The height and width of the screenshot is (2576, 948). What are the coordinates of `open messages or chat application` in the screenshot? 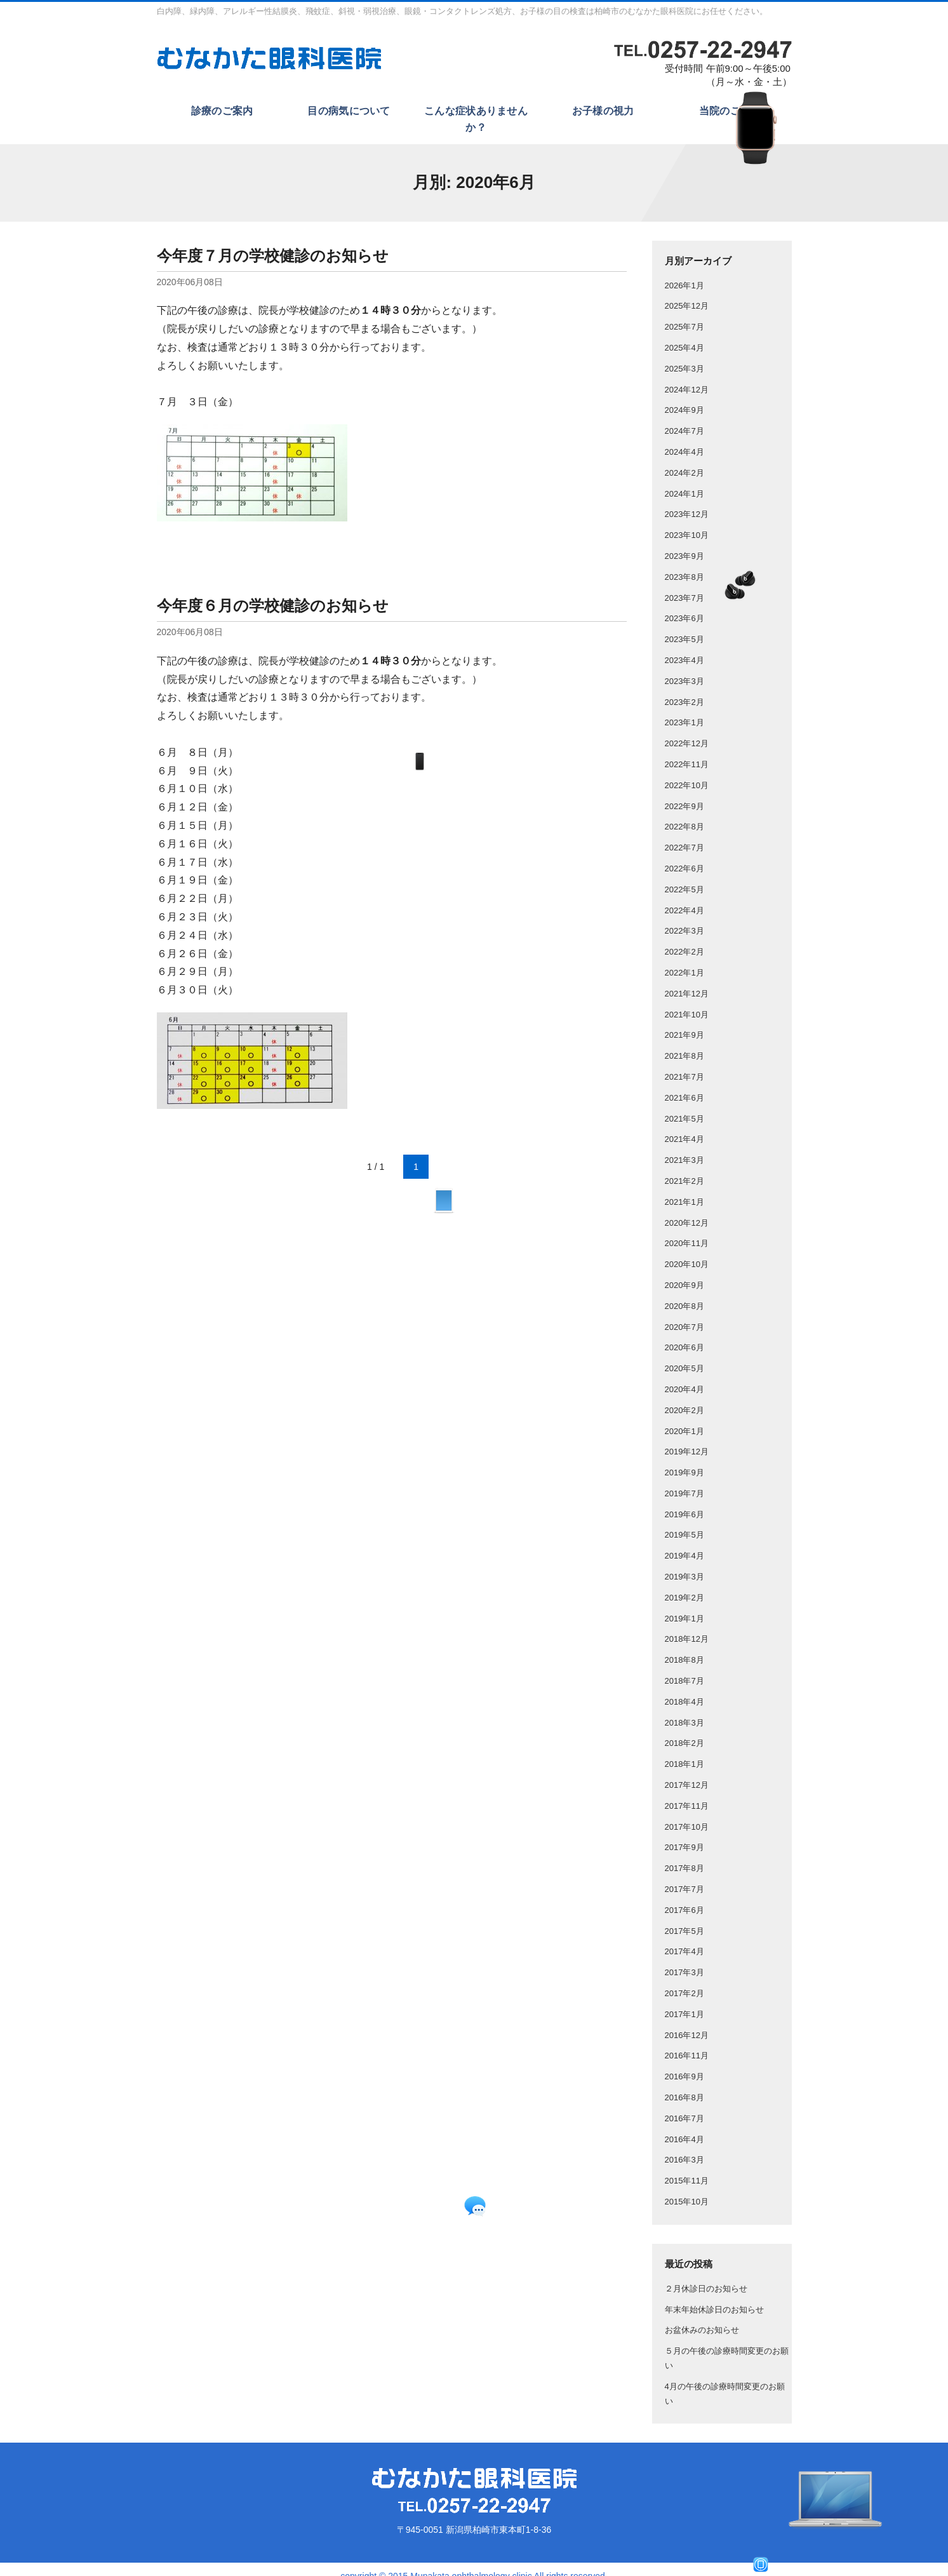 It's located at (475, 2206).